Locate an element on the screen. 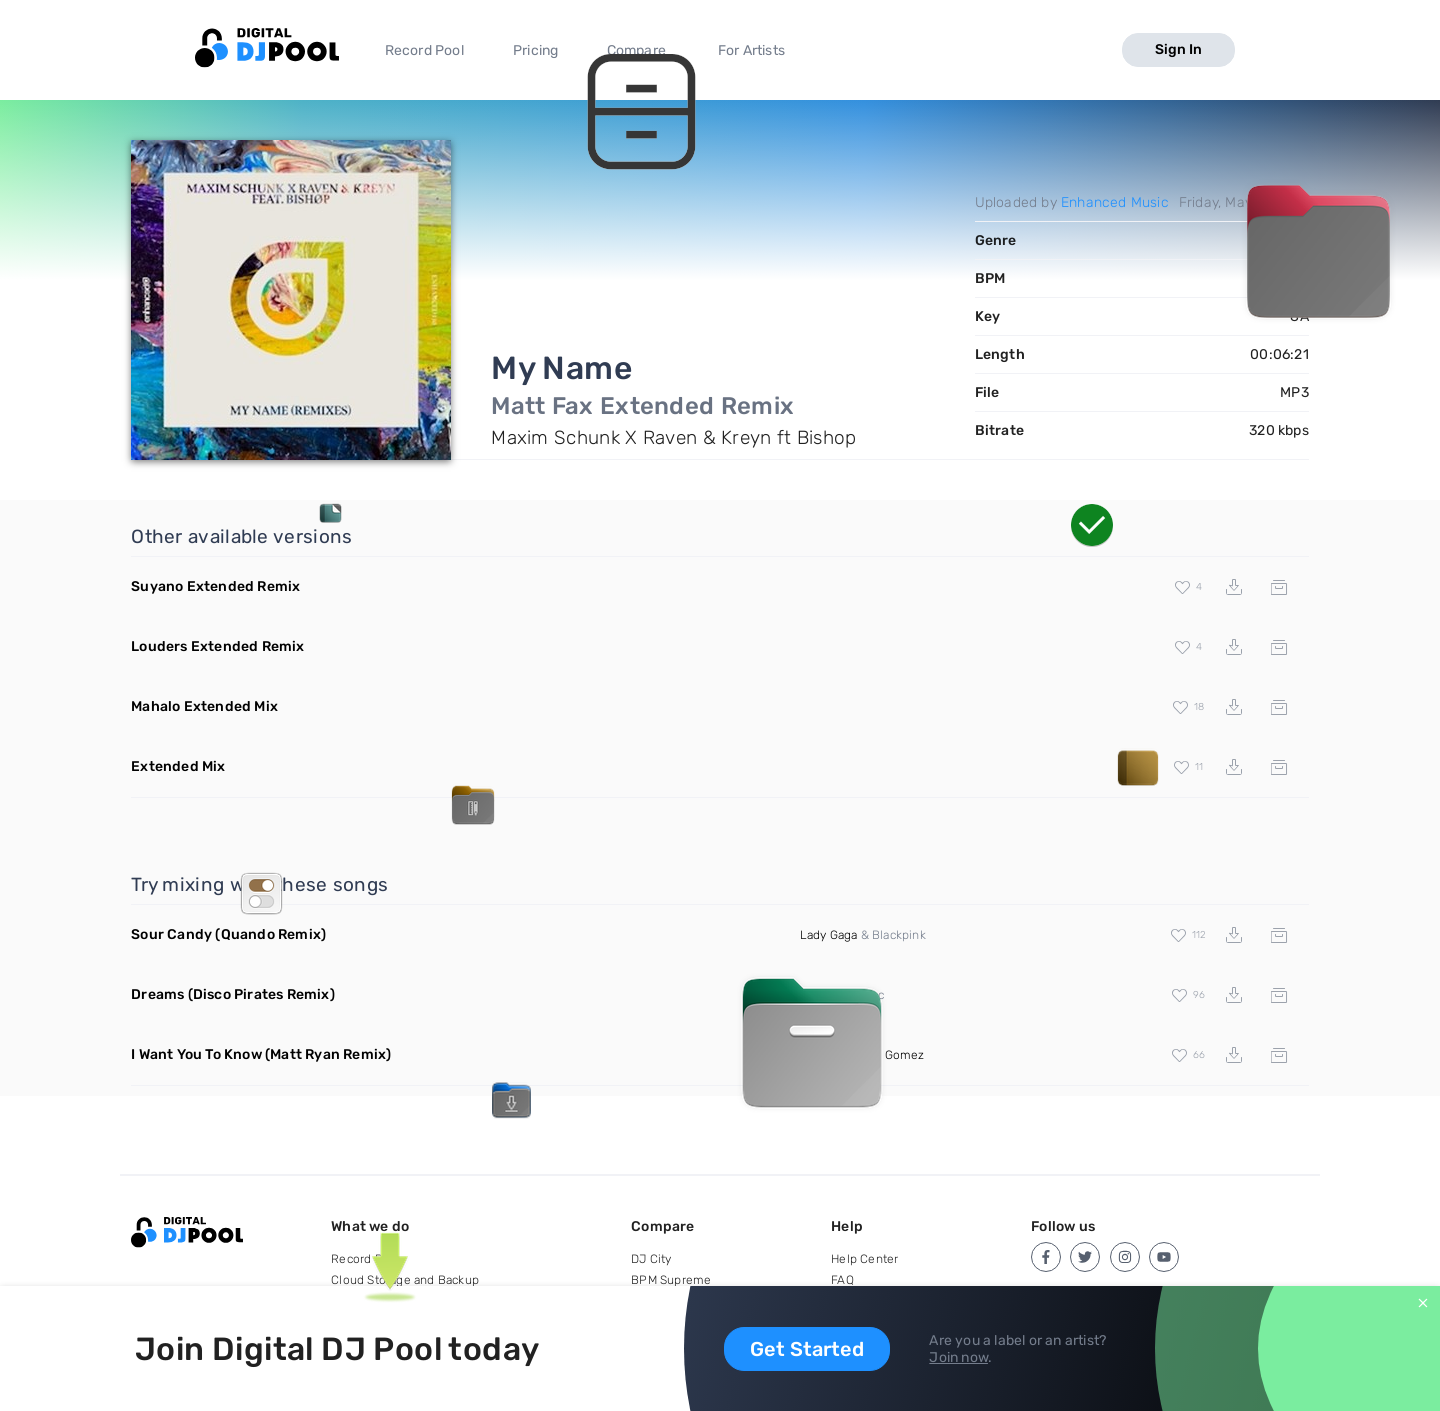 Image resolution: width=1440 pixels, height=1411 pixels. save file to disk is located at coordinates (390, 1263).